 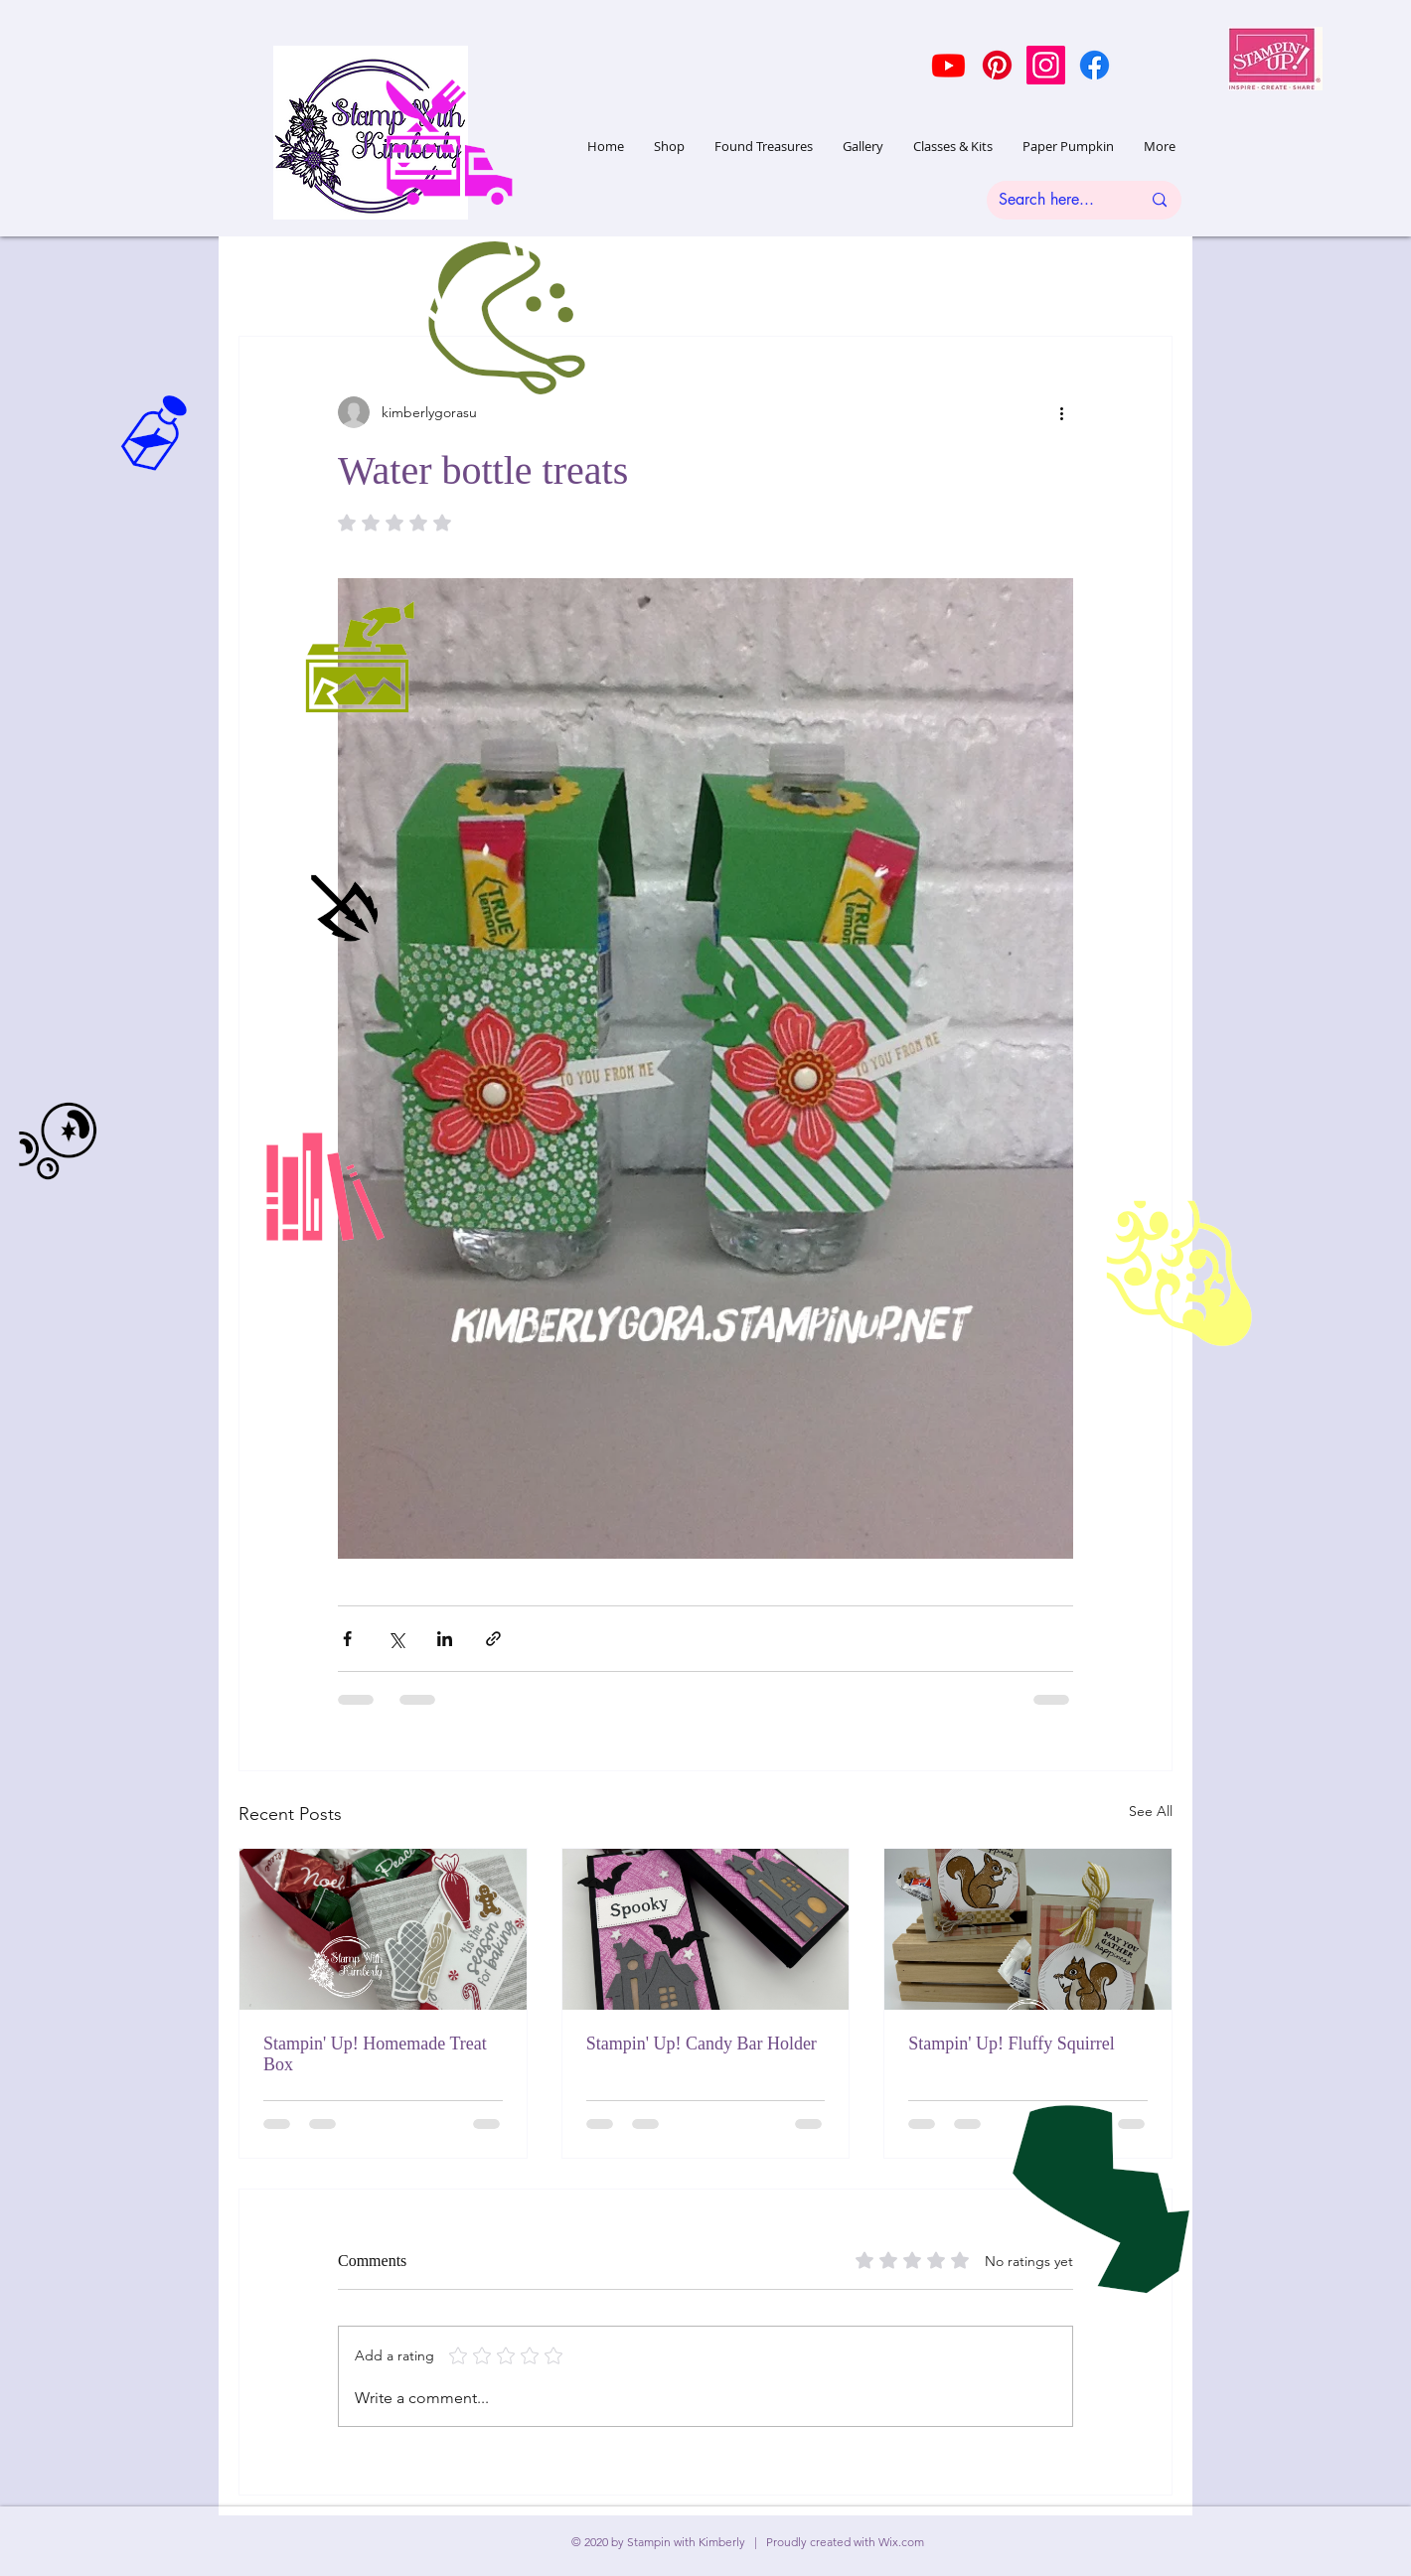 What do you see at coordinates (507, 318) in the screenshot?
I see `select sling weapon in game inventory` at bounding box center [507, 318].